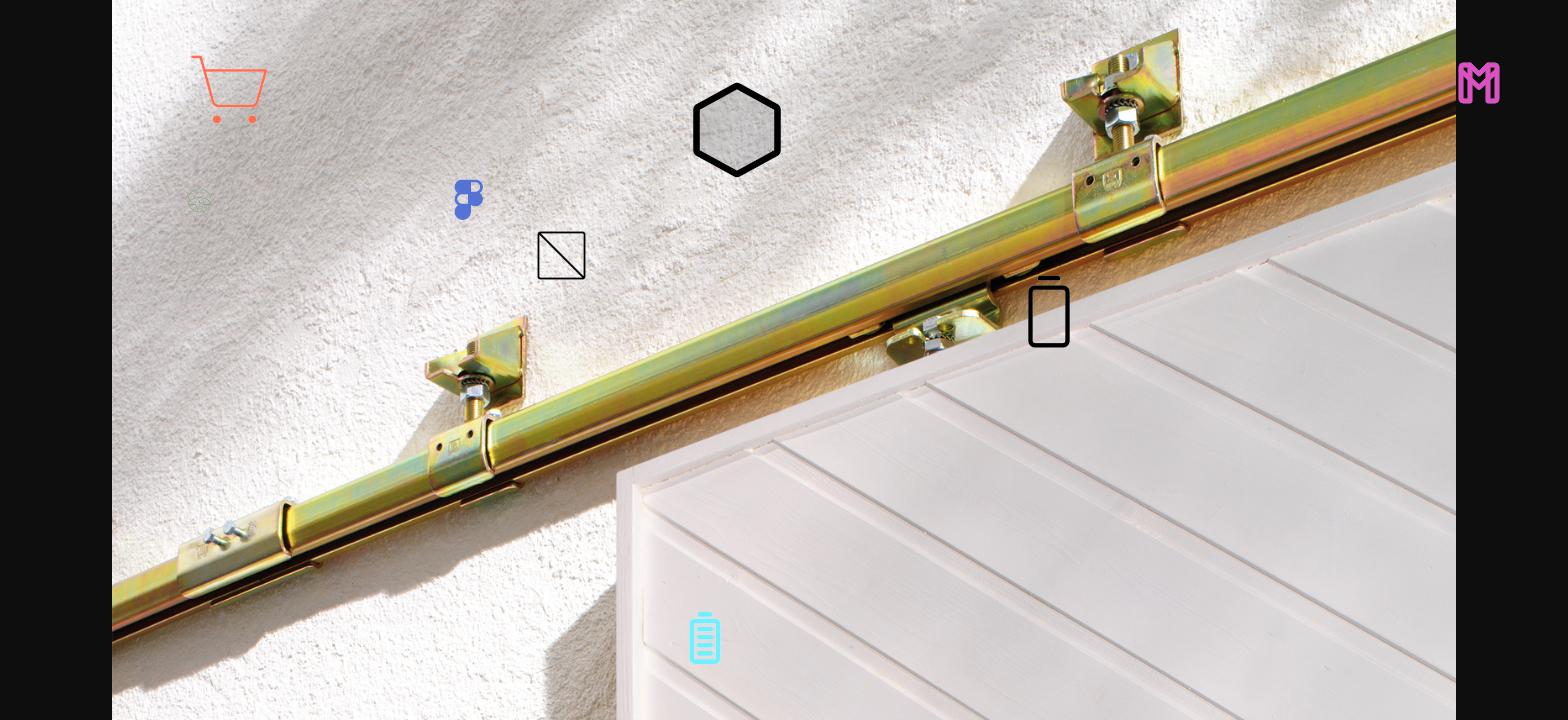 The image size is (1568, 720). Describe the element at coordinates (705, 638) in the screenshot. I see `indicates battery is fully charged` at that location.